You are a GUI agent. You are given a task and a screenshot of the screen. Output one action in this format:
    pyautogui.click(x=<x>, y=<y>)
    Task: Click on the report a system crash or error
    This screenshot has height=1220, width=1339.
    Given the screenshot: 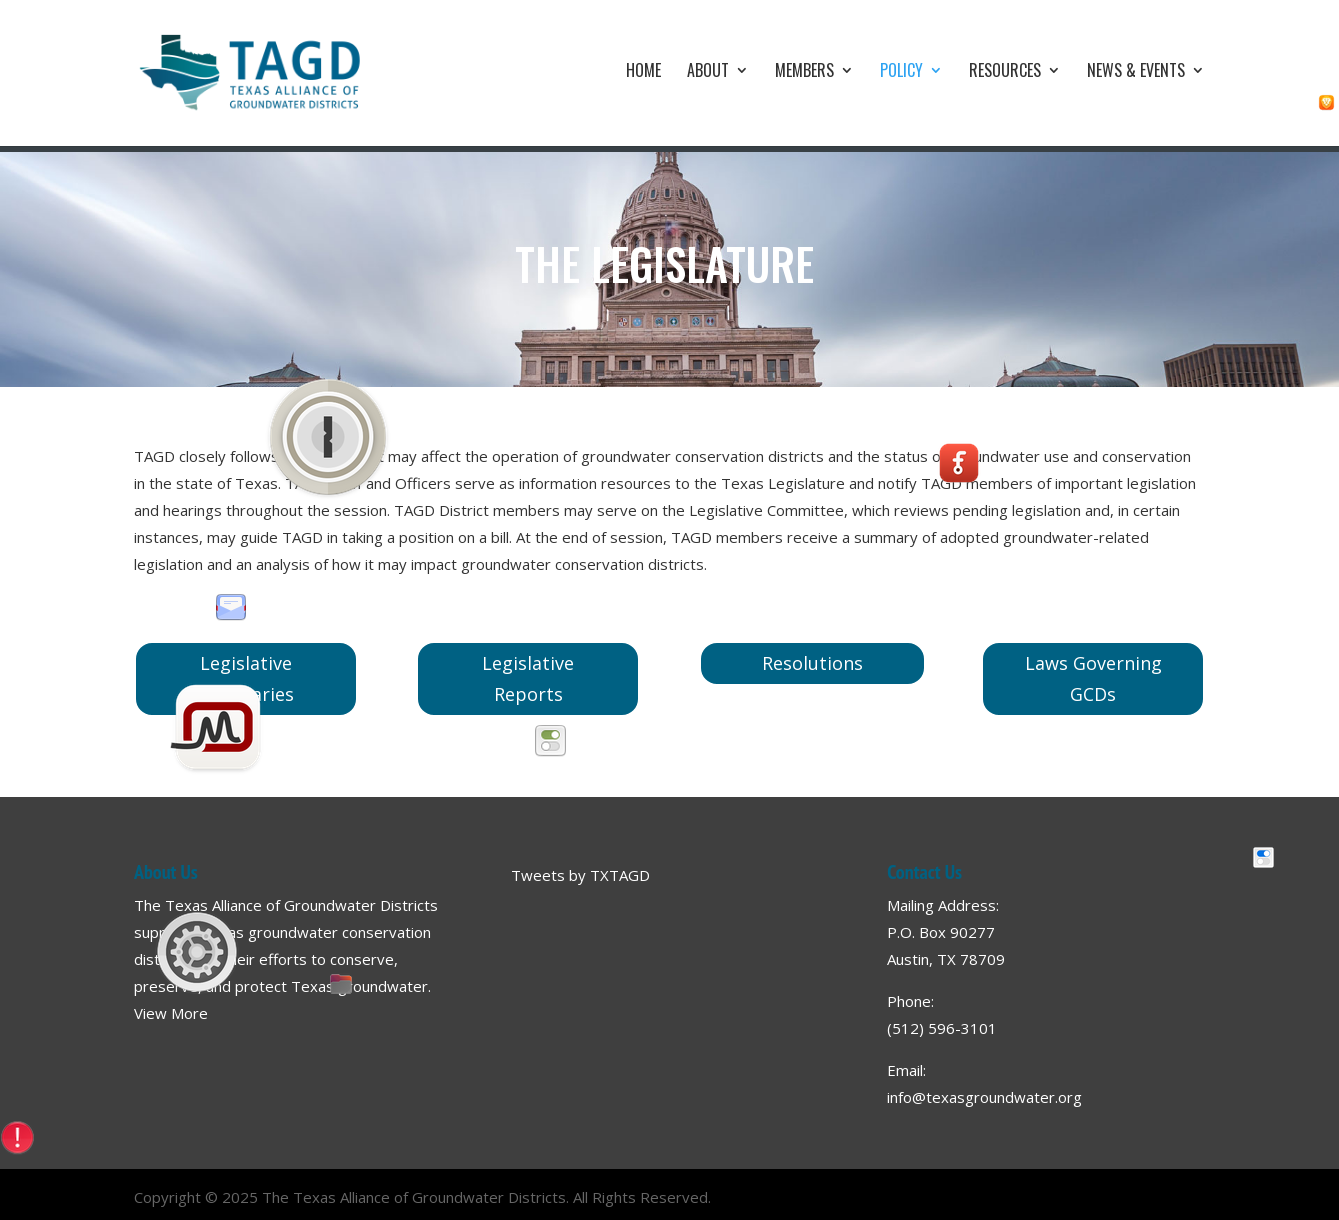 What is the action you would take?
    pyautogui.click(x=17, y=1137)
    